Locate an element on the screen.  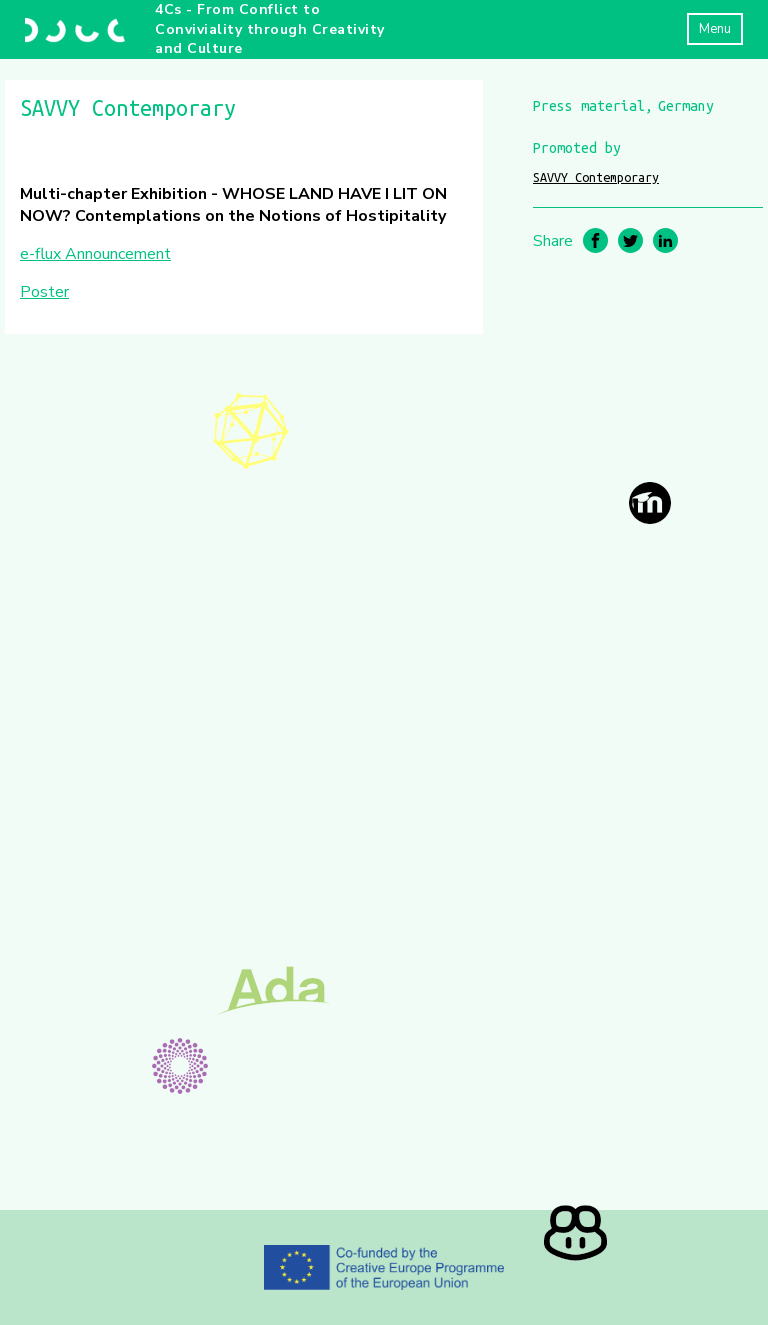
open SageMath mathematical software is located at coordinates (251, 431).